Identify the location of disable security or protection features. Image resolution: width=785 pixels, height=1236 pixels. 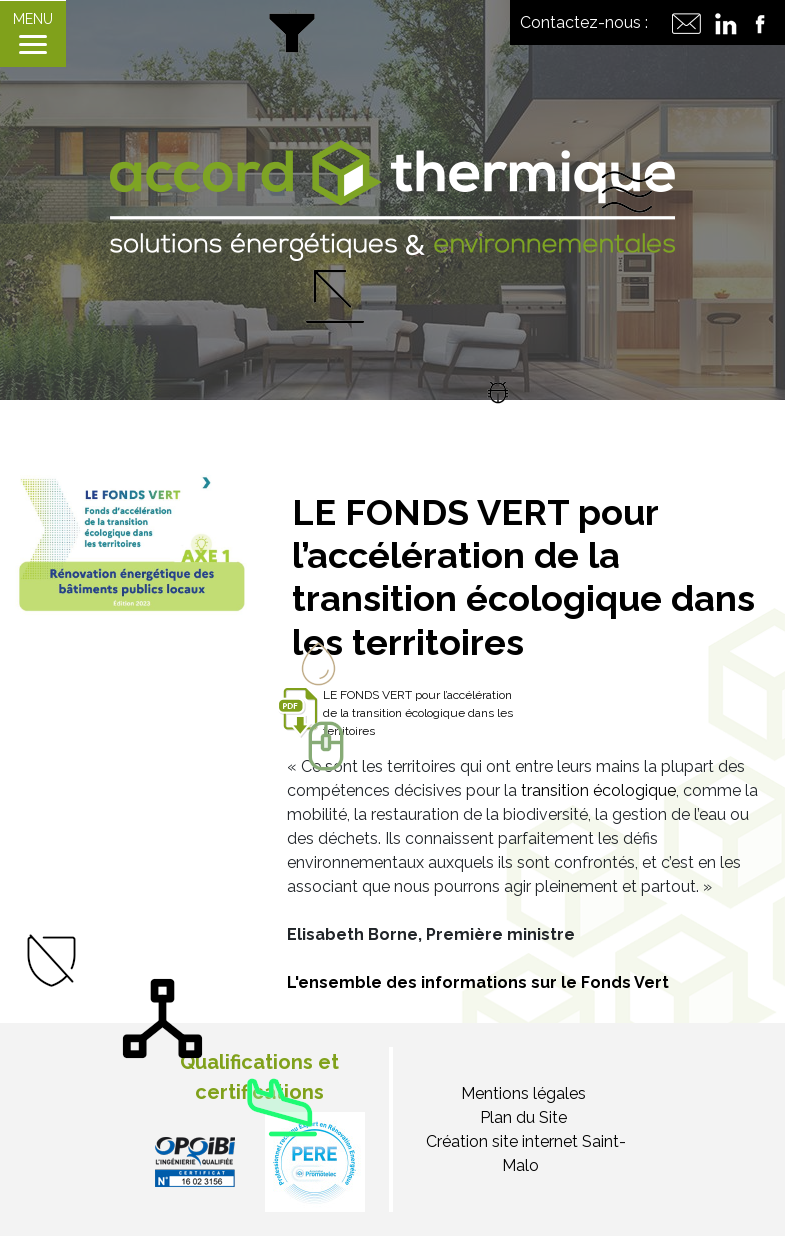
(51, 958).